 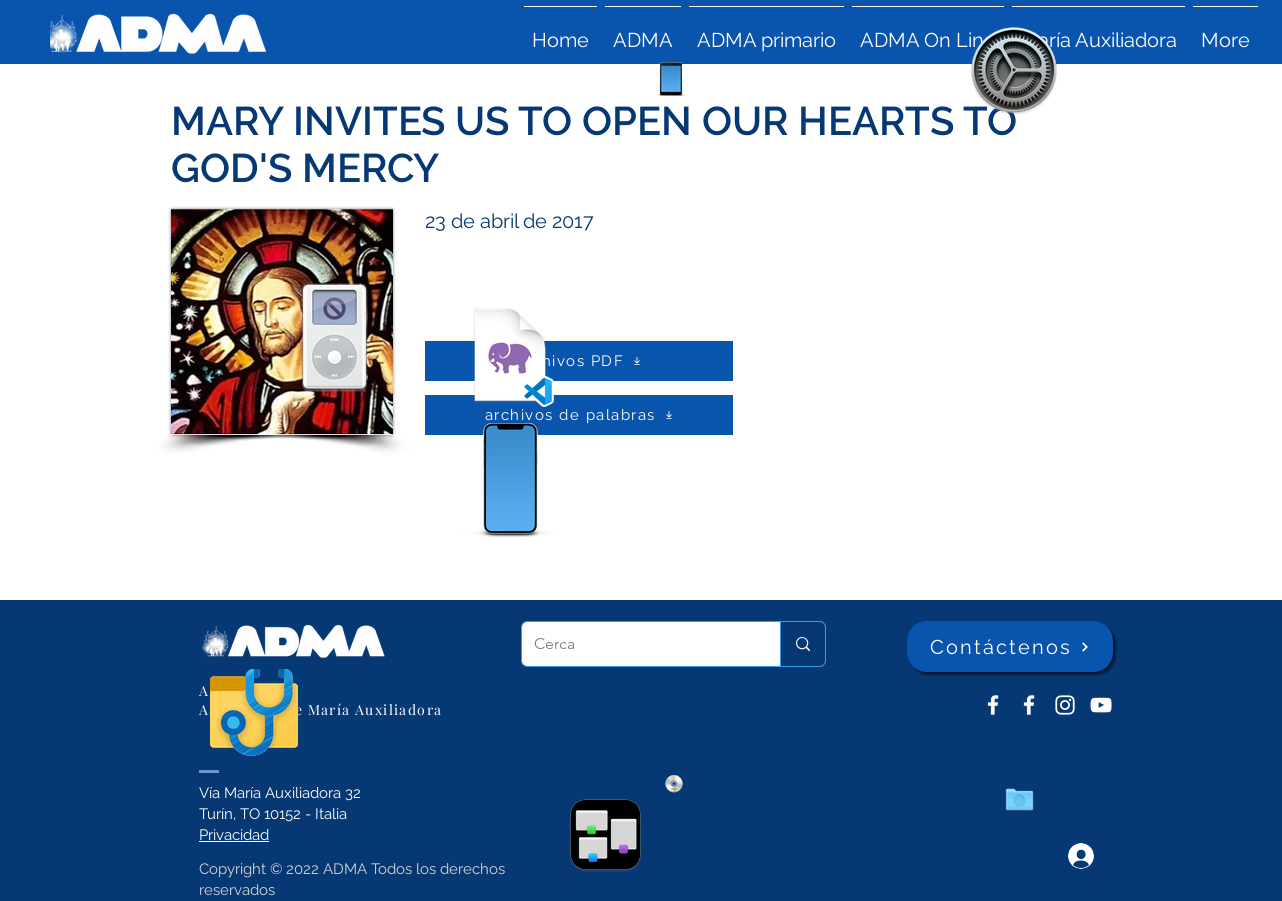 I want to click on iPad mini device with cellular connectivity, so click(x=671, y=76).